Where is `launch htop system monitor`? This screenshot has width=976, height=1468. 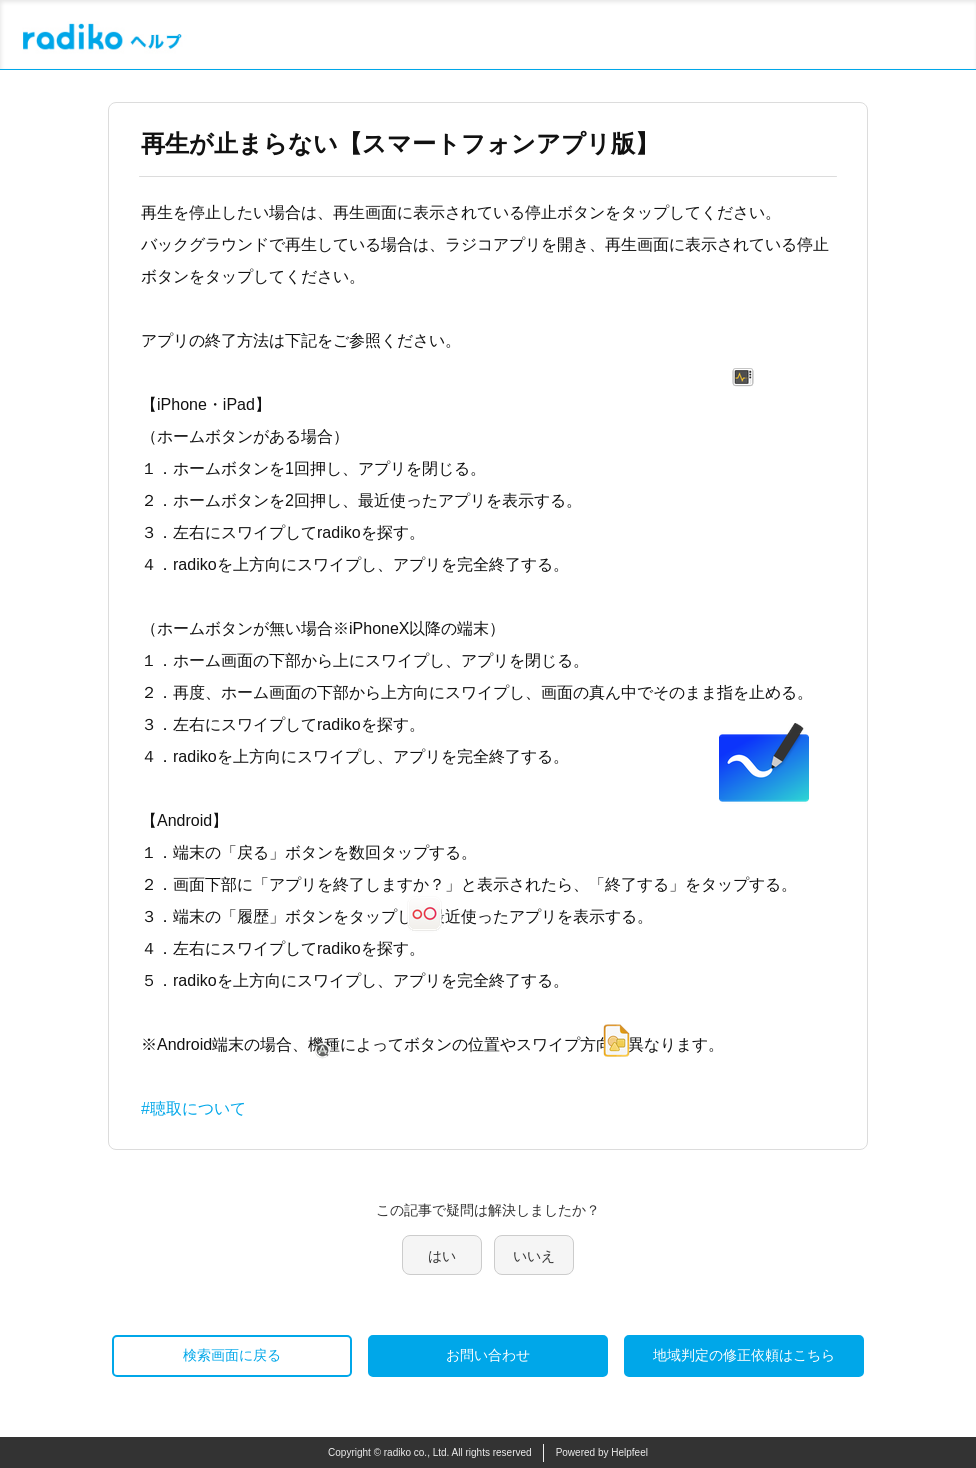 launch htop system monitor is located at coordinates (743, 377).